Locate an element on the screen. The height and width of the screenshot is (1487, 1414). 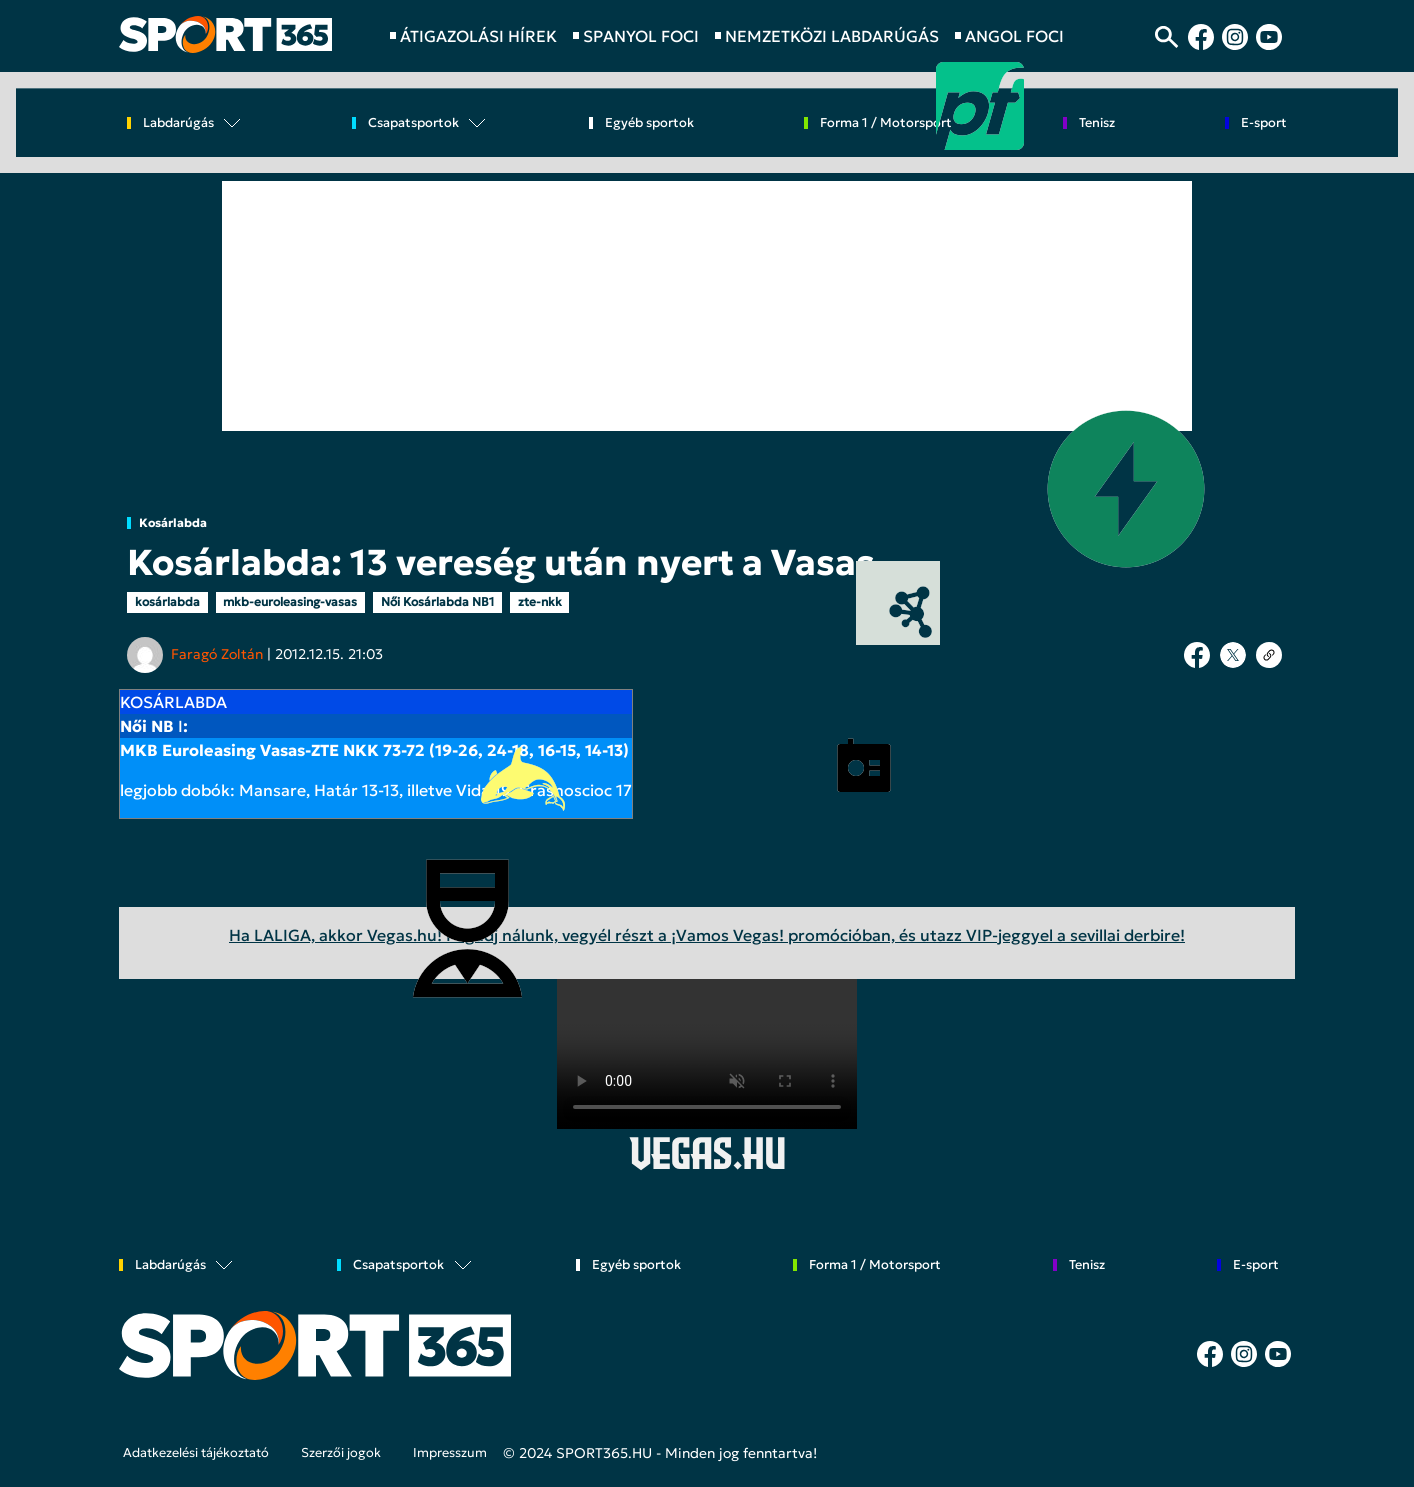
open pfSense firewall dashboard is located at coordinates (980, 106).